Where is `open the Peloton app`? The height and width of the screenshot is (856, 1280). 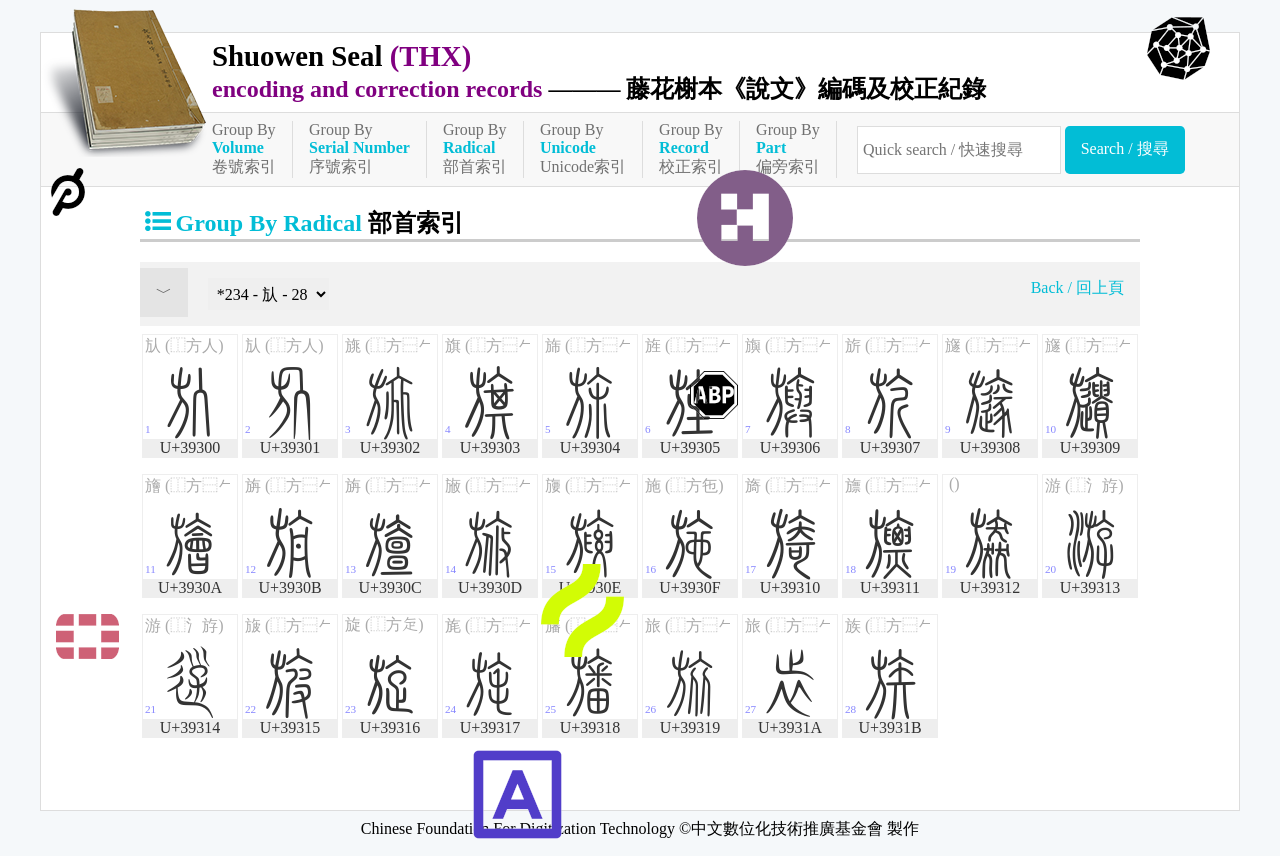 open the Peloton app is located at coordinates (68, 192).